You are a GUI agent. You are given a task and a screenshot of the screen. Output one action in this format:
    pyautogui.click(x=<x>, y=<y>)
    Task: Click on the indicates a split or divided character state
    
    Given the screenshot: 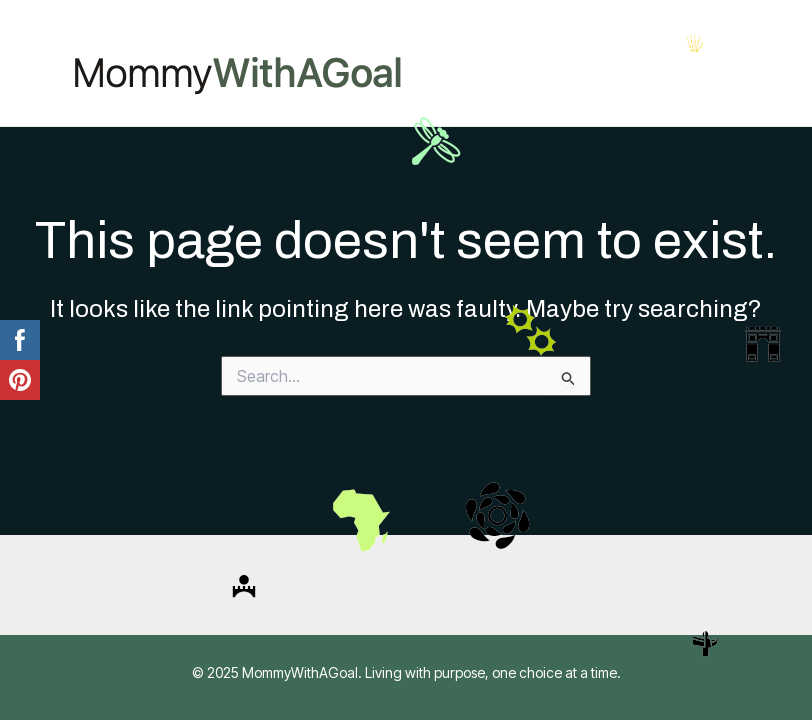 What is the action you would take?
    pyautogui.click(x=705, y=643)
    